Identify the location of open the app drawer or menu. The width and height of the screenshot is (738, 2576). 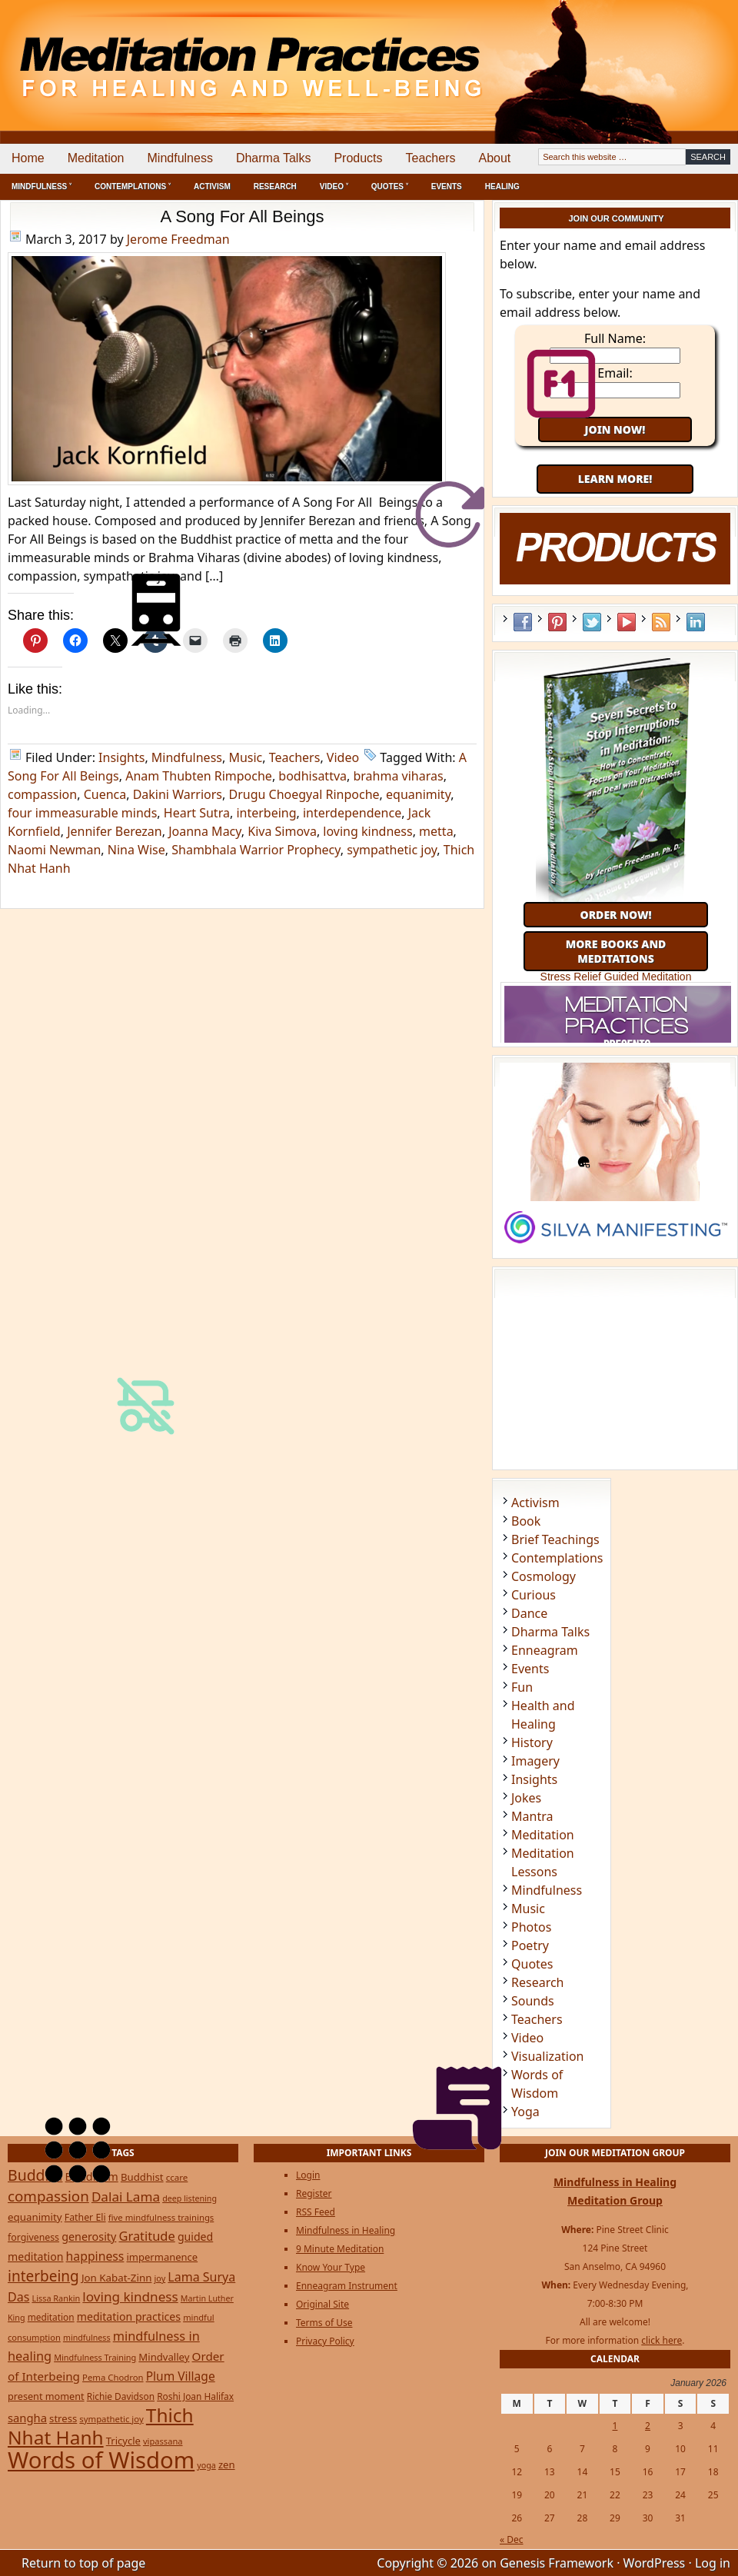
(78, 2150).